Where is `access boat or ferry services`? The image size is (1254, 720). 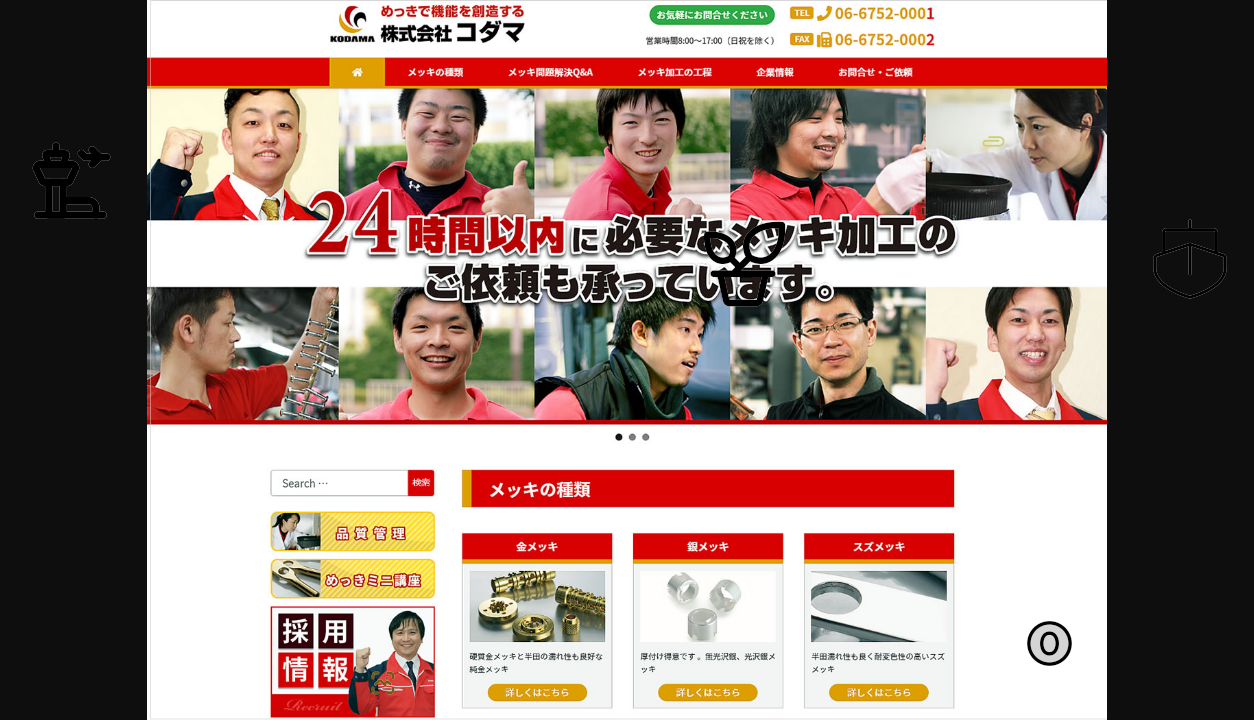 access boat or ferry services is located at coordinates (1190, 259).